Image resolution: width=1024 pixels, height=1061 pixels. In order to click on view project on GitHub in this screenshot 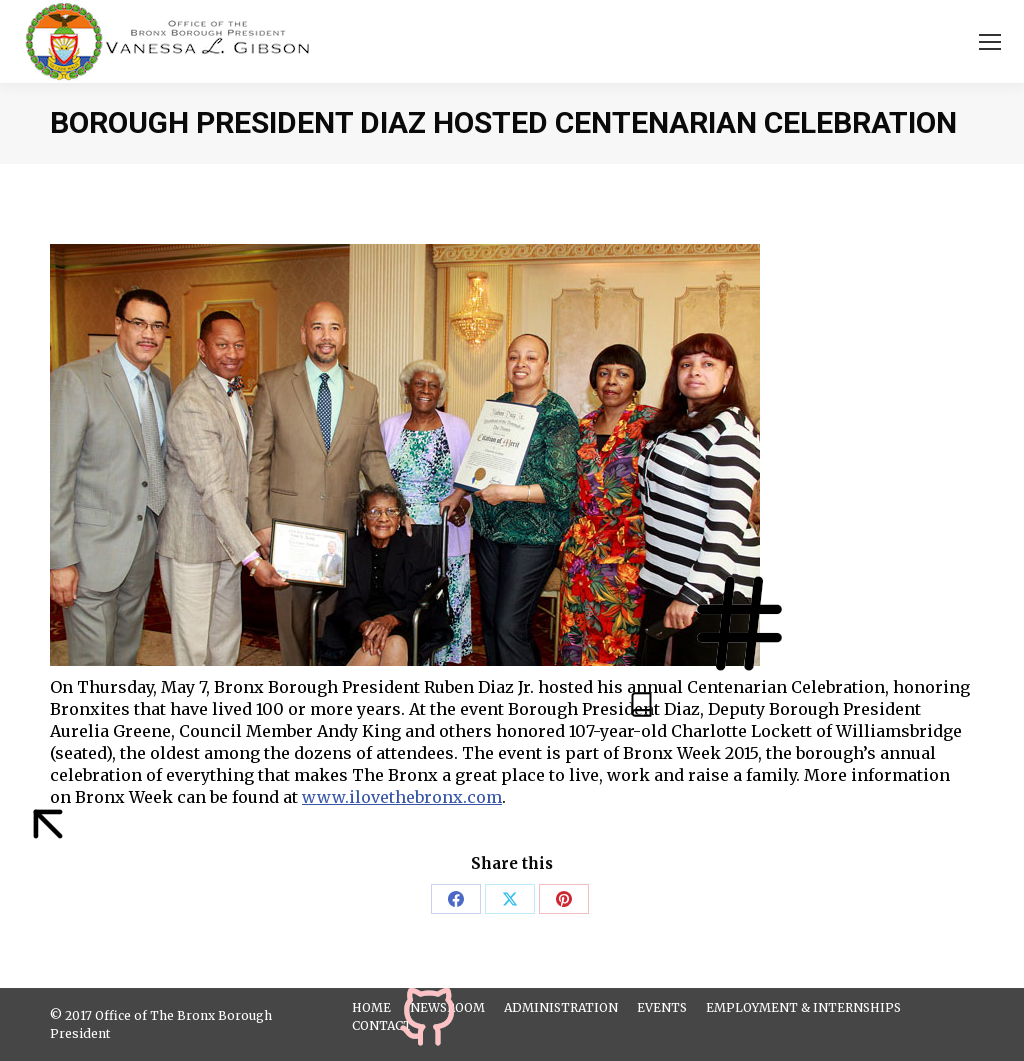, I will do `click(428, 1018)`.